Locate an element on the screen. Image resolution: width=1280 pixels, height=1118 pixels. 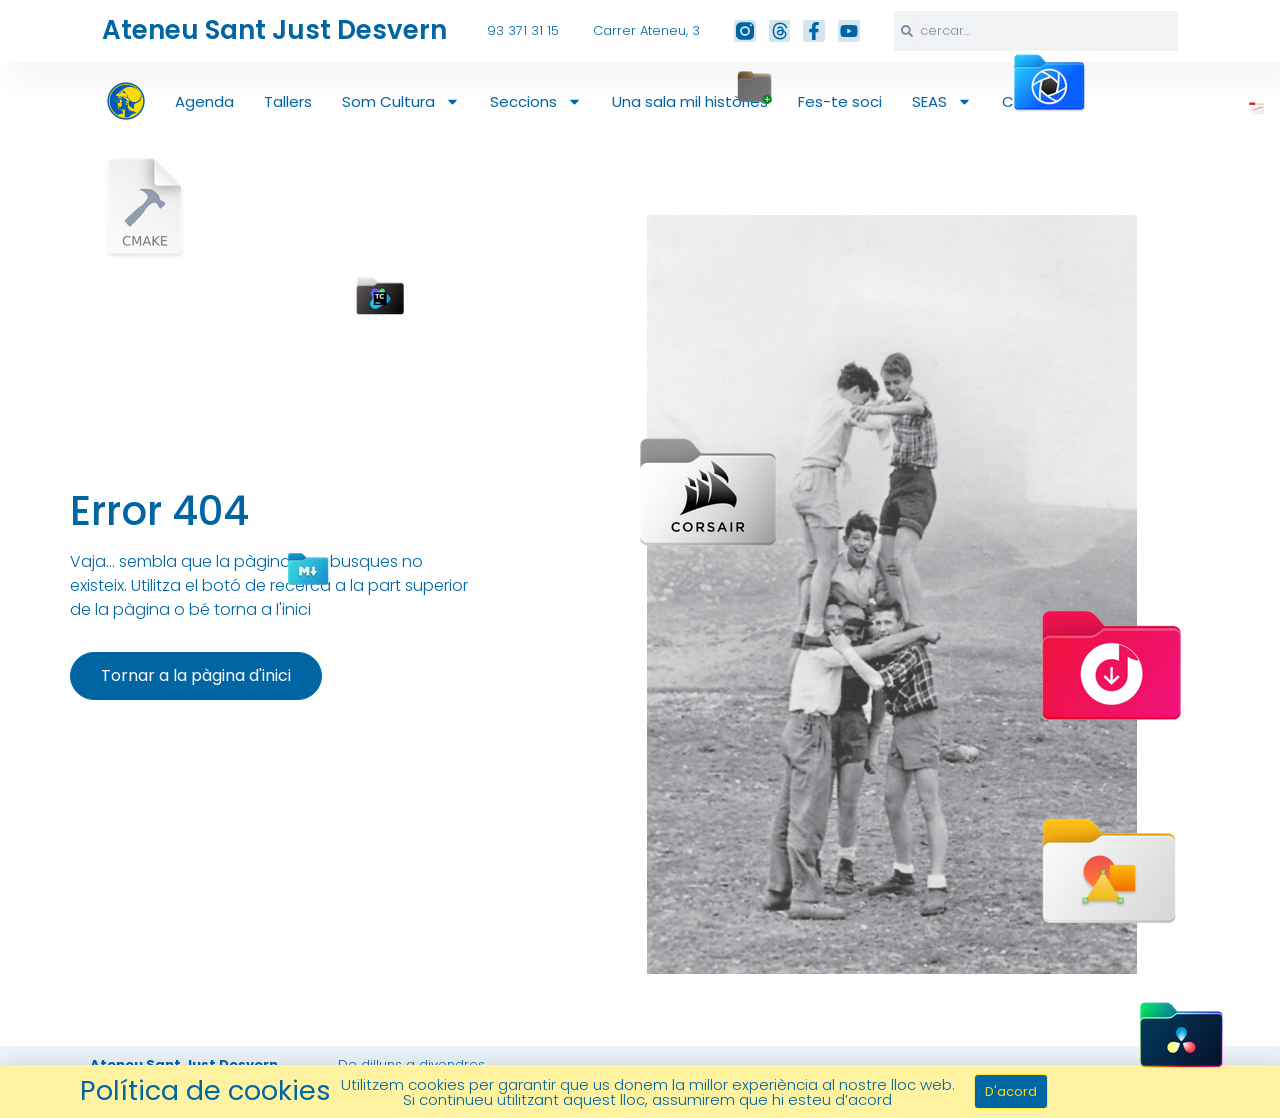
open JetBrains TeamCity project folder is located at coordinates (380, 297).